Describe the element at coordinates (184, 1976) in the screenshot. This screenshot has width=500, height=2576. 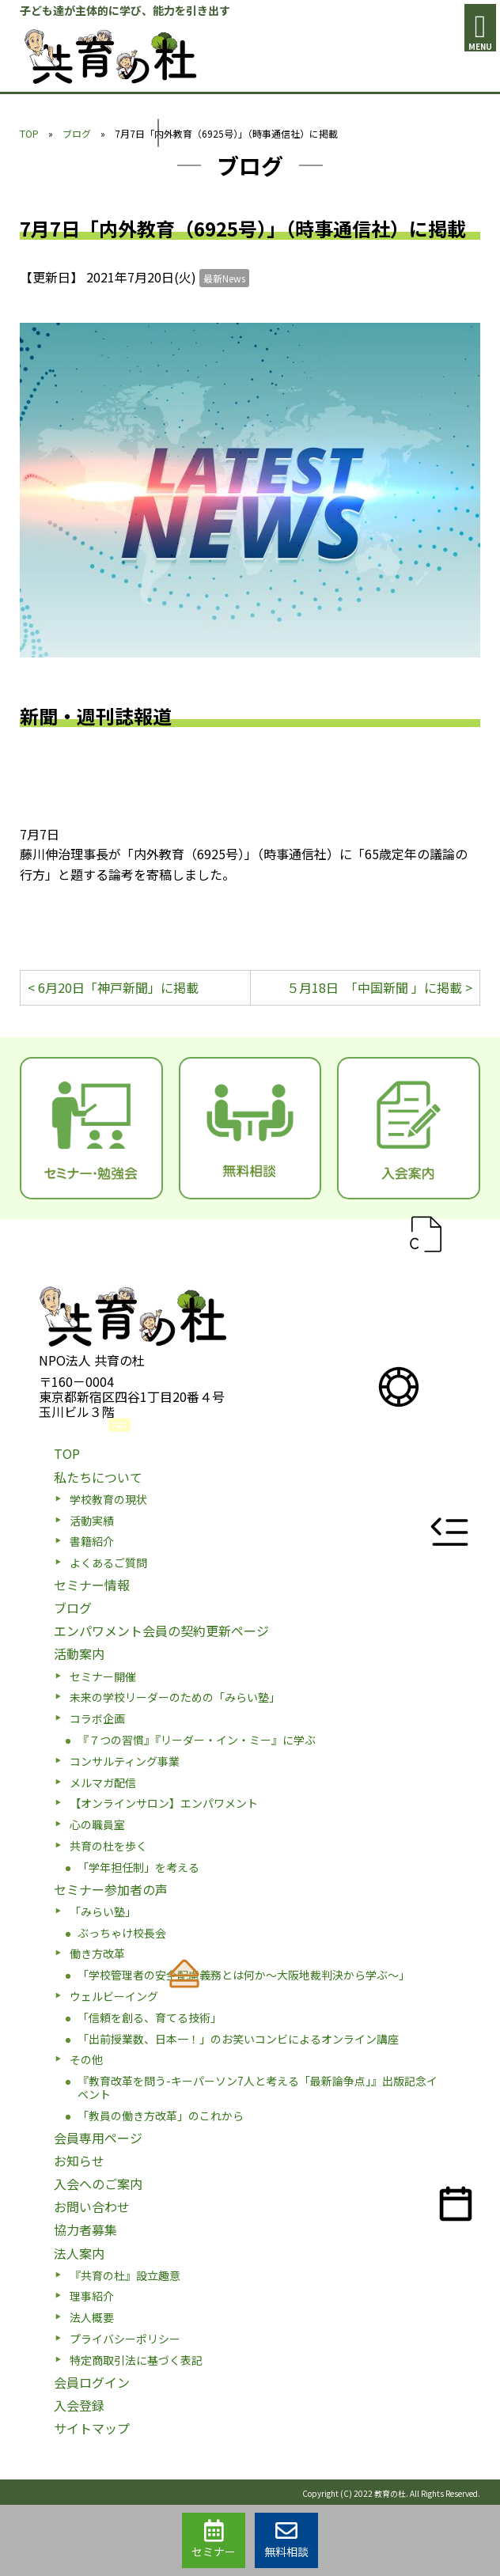
I see `eject media or disc` at that location.